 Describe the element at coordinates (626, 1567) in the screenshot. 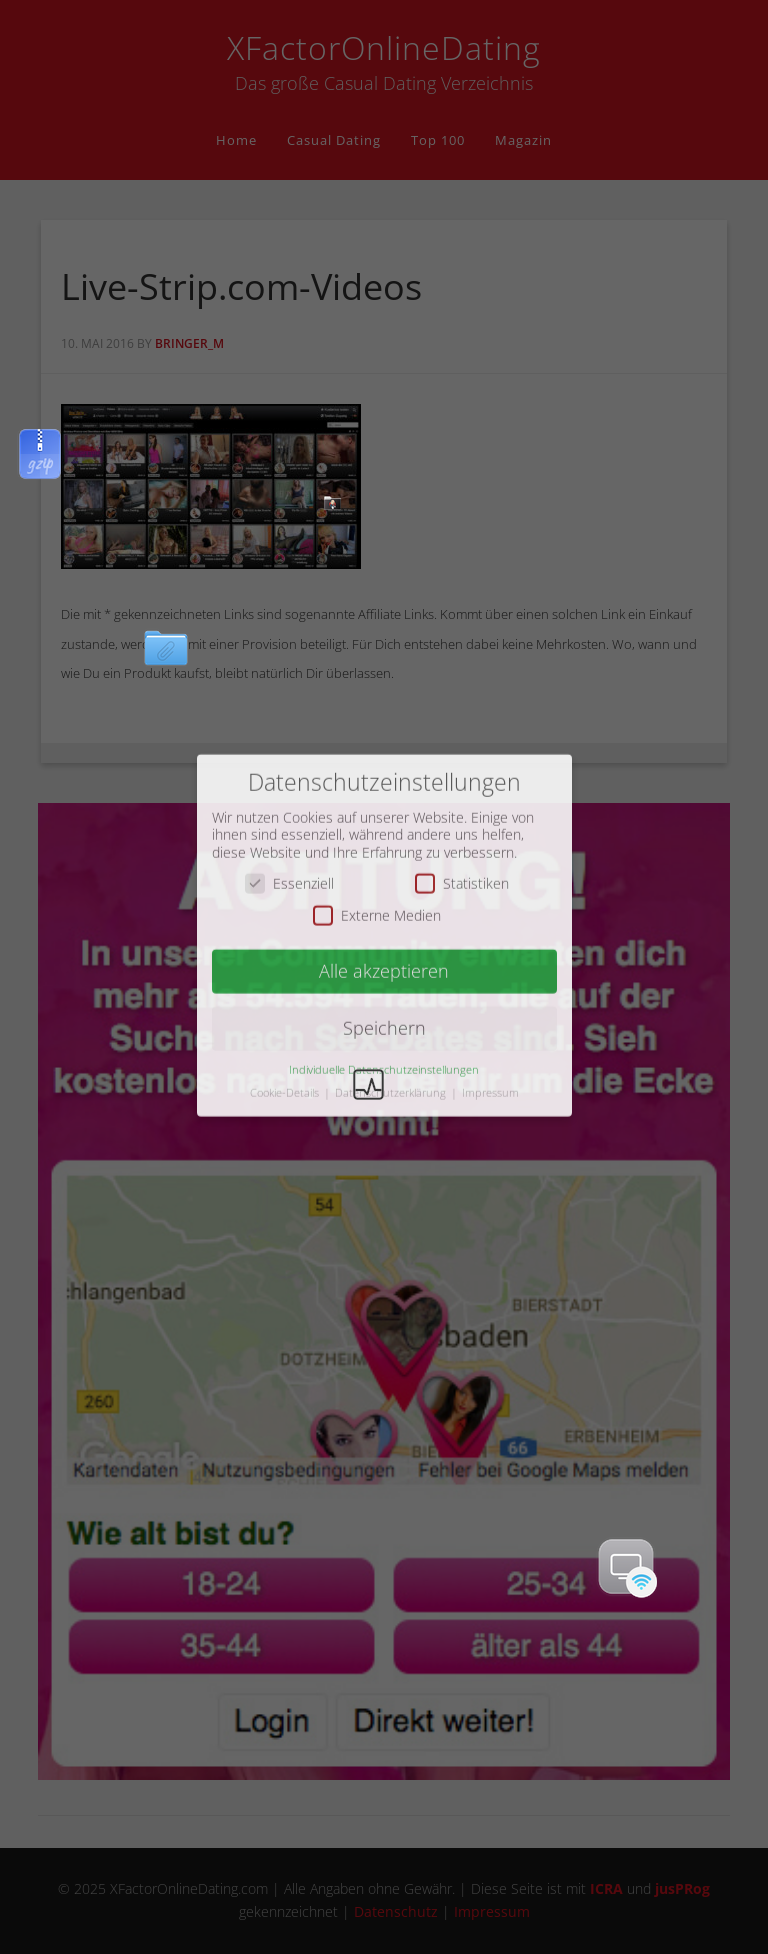

I see `open remote desktop preferences` at that location.